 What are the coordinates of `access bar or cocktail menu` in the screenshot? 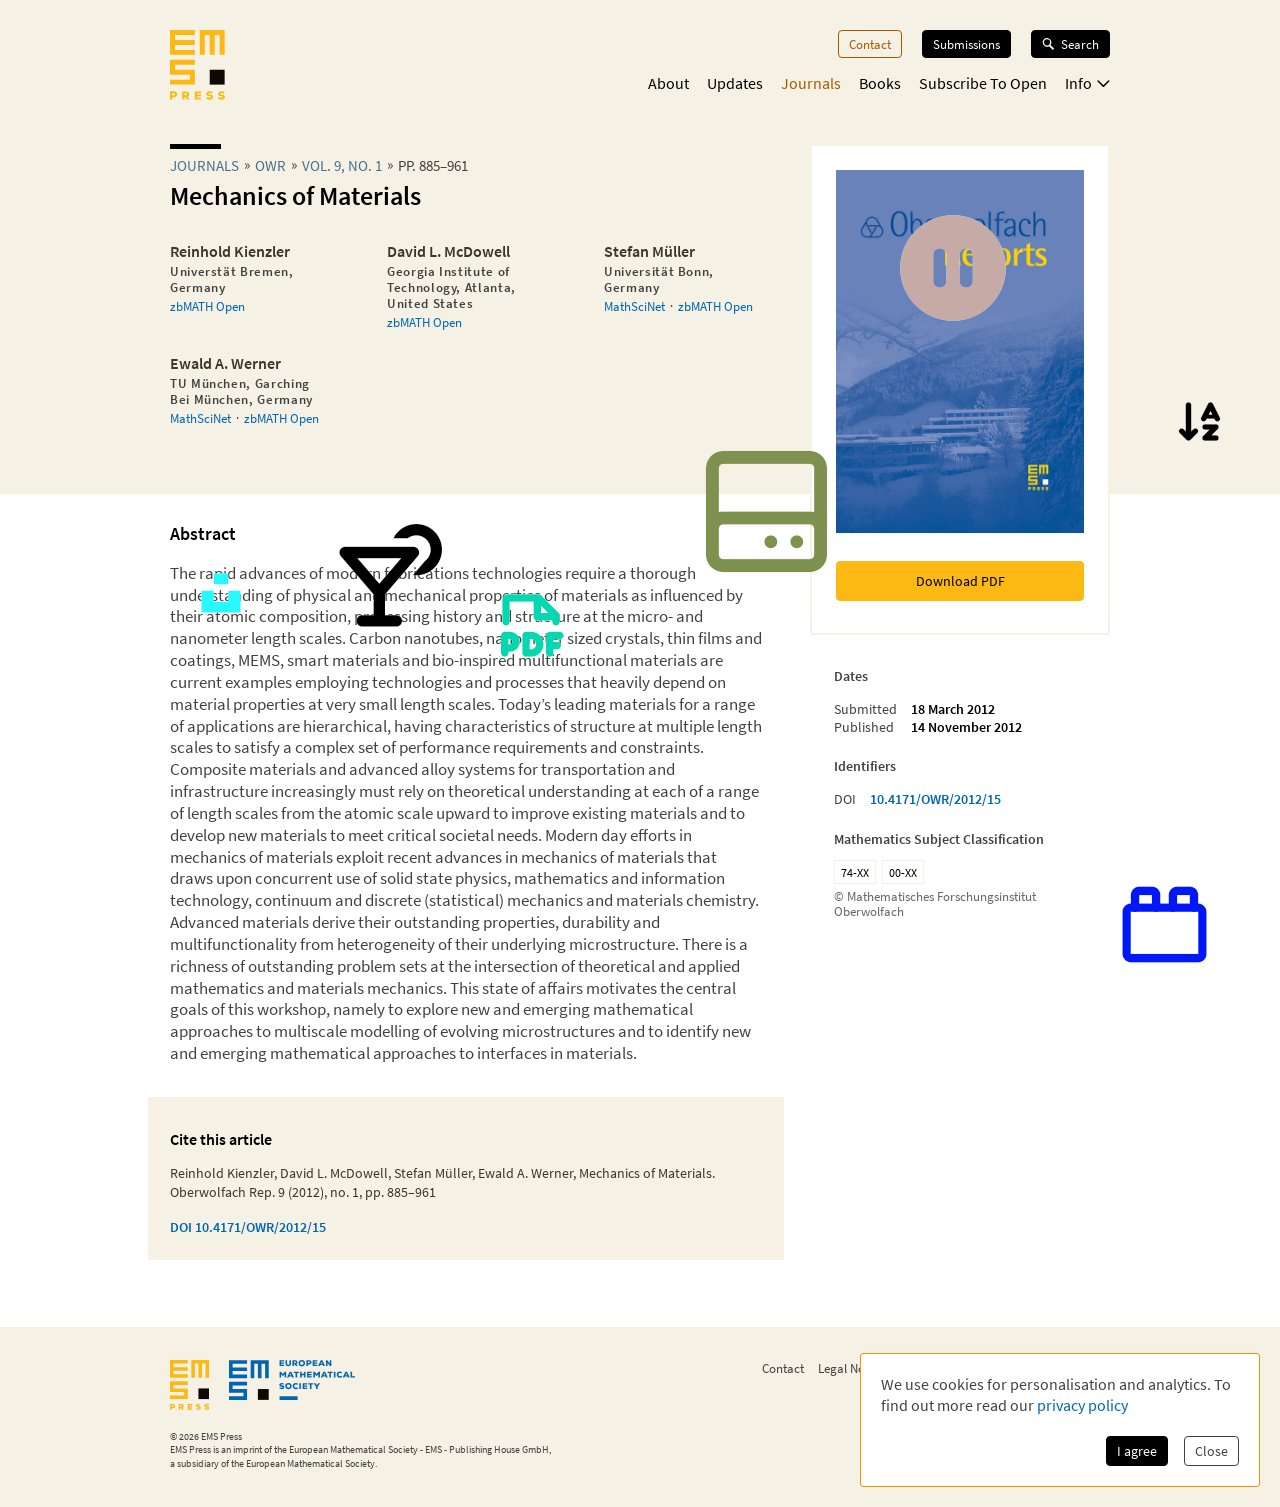 It's located at (385, 581).